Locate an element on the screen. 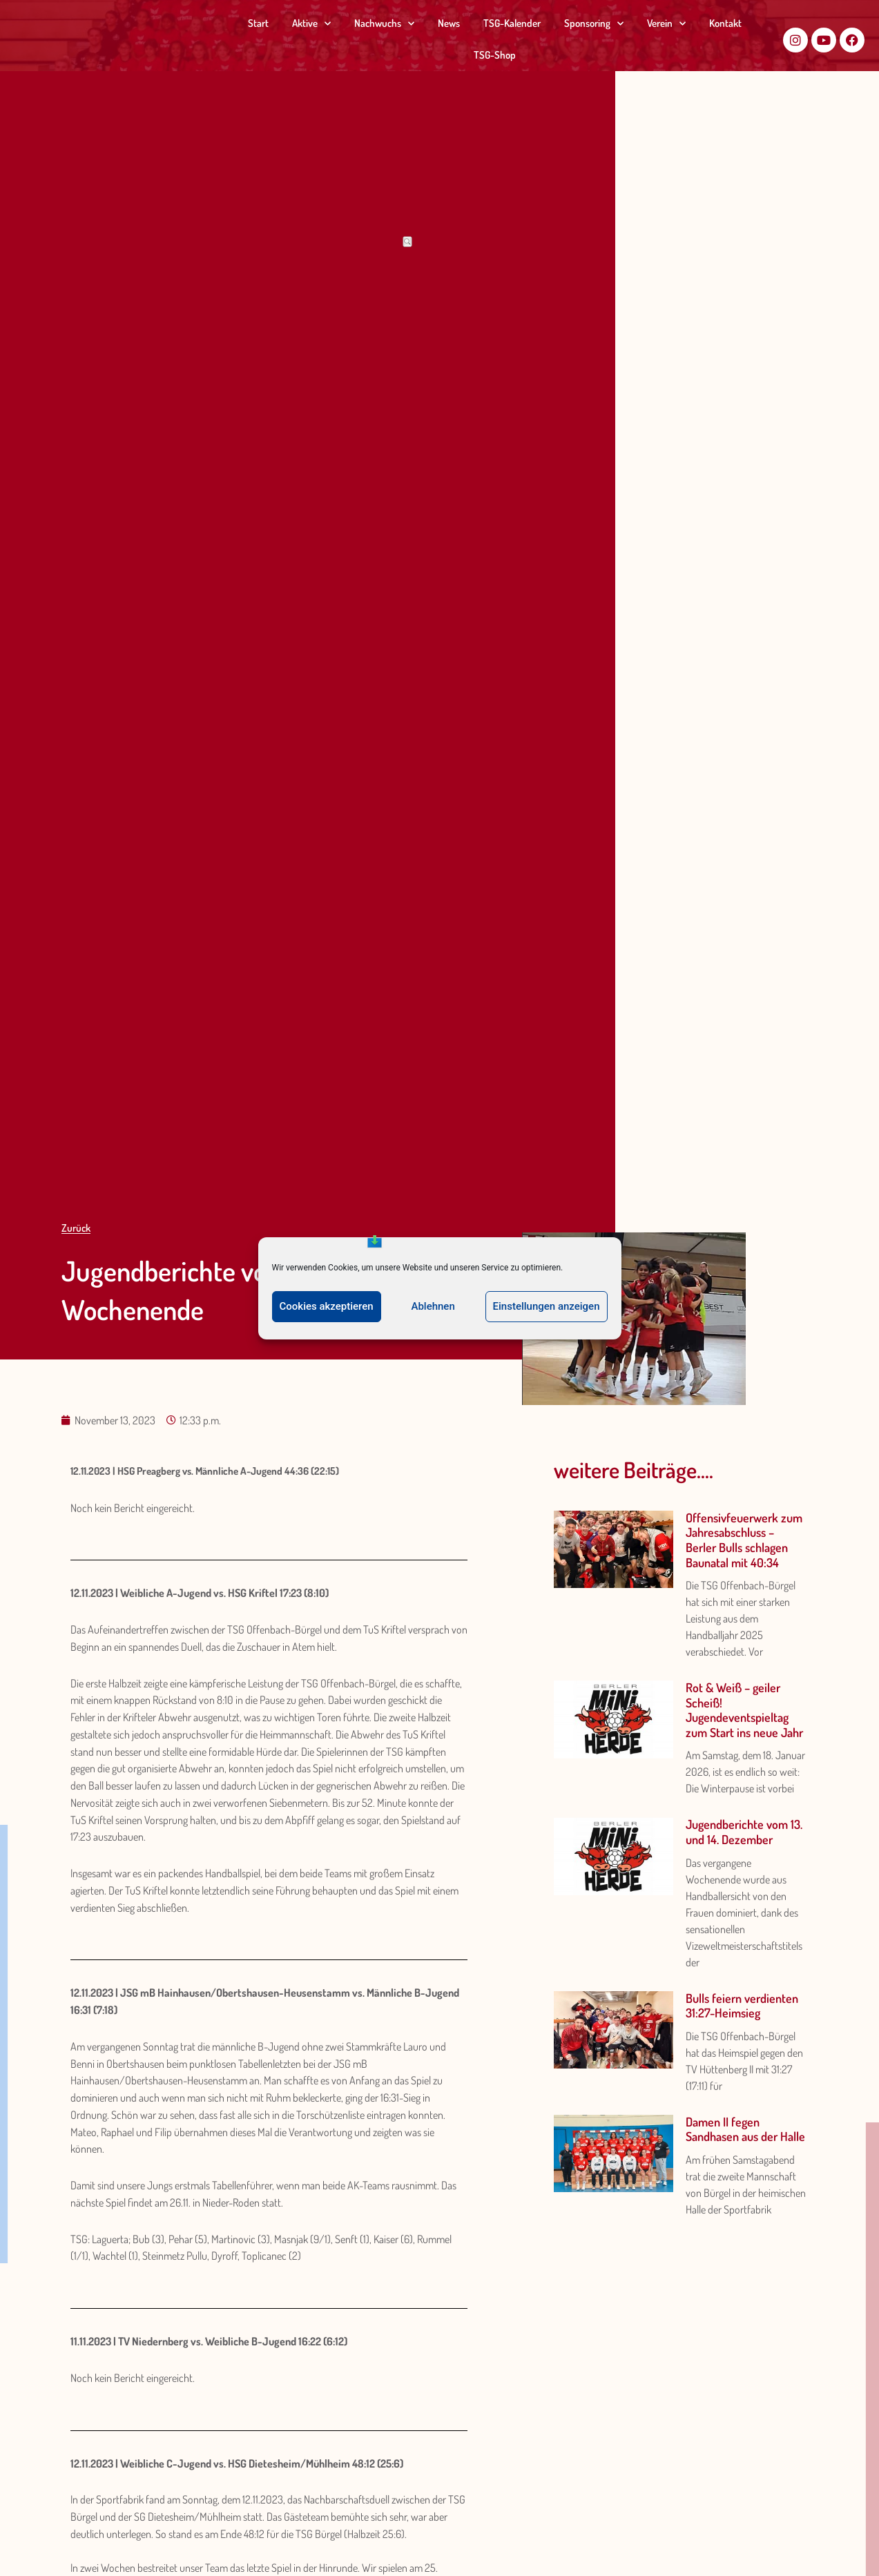  open the log viewer application is located at coordinates (407, 242).